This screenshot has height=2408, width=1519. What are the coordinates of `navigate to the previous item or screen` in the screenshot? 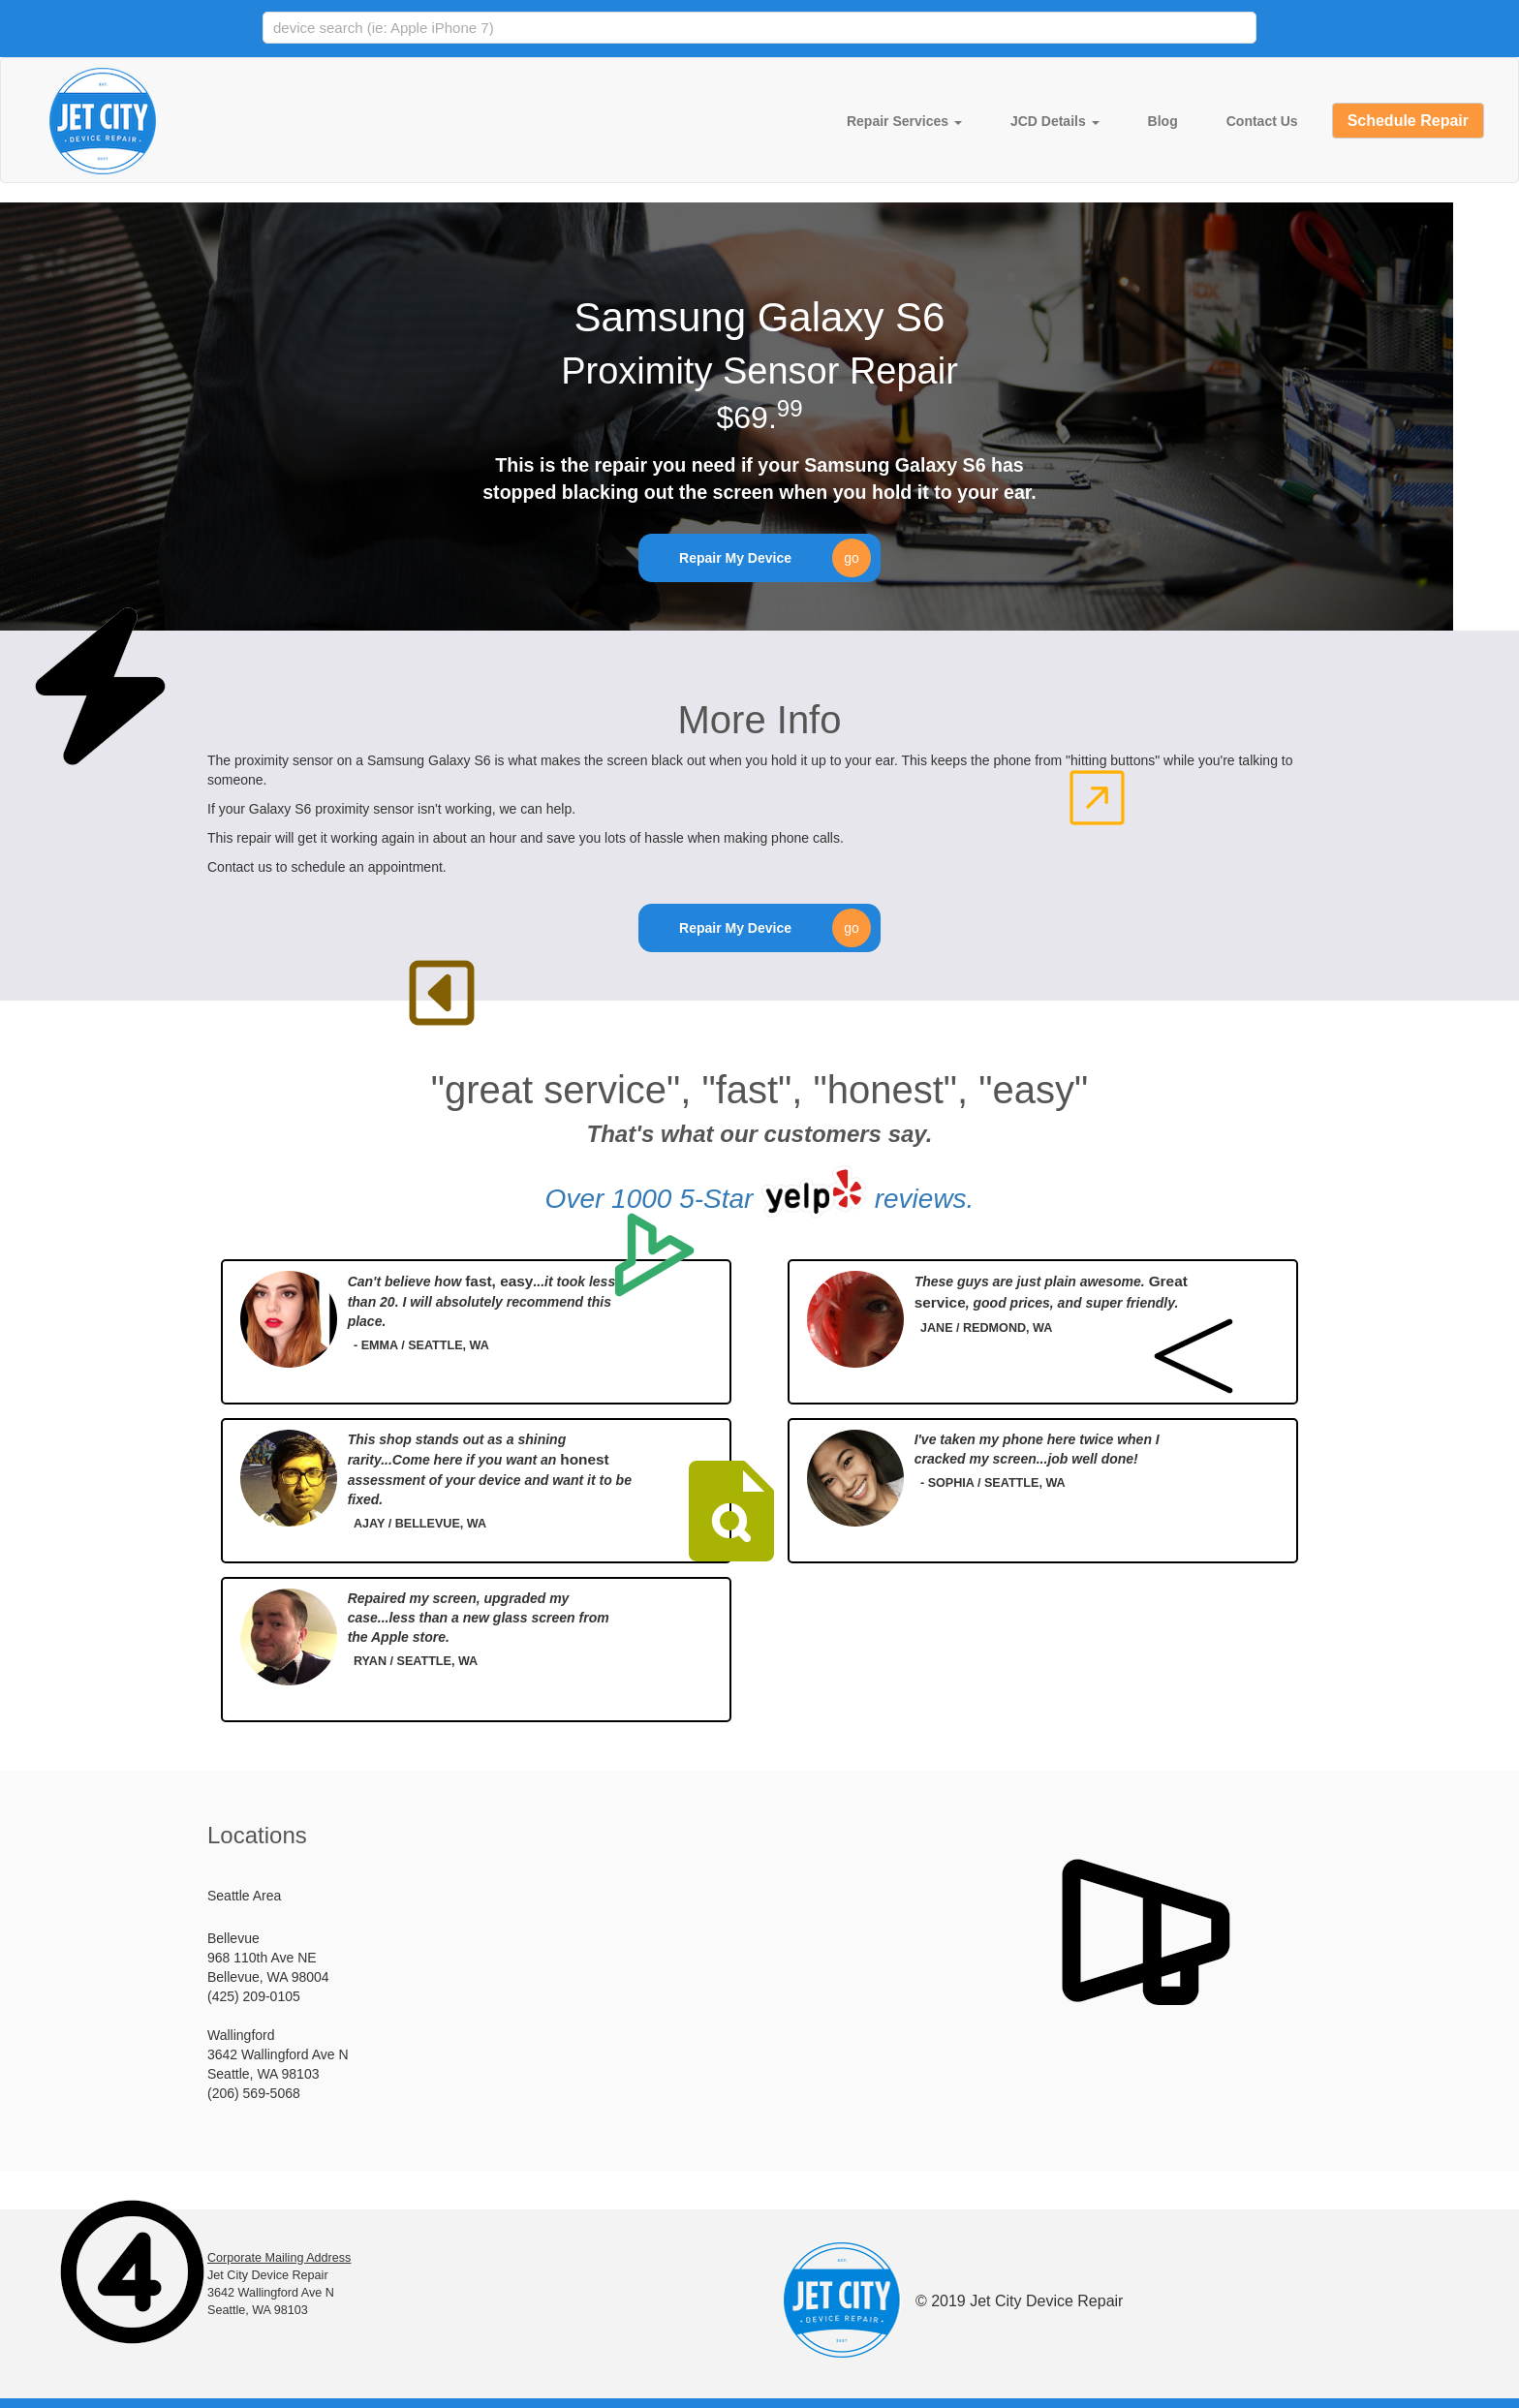 It's located at (442, 993).